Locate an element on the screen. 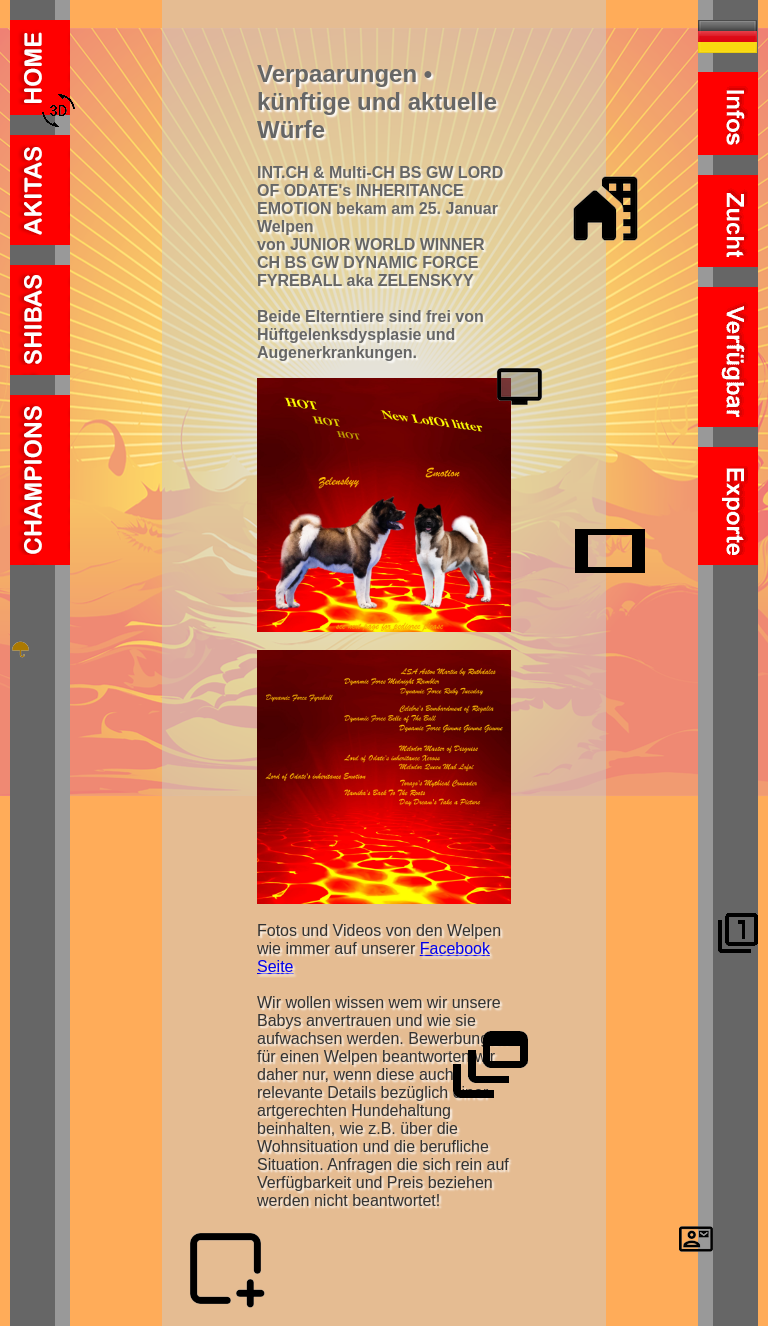 The image size is (768, 1326). switch between home and work locations is located at coordinates (605, 208).